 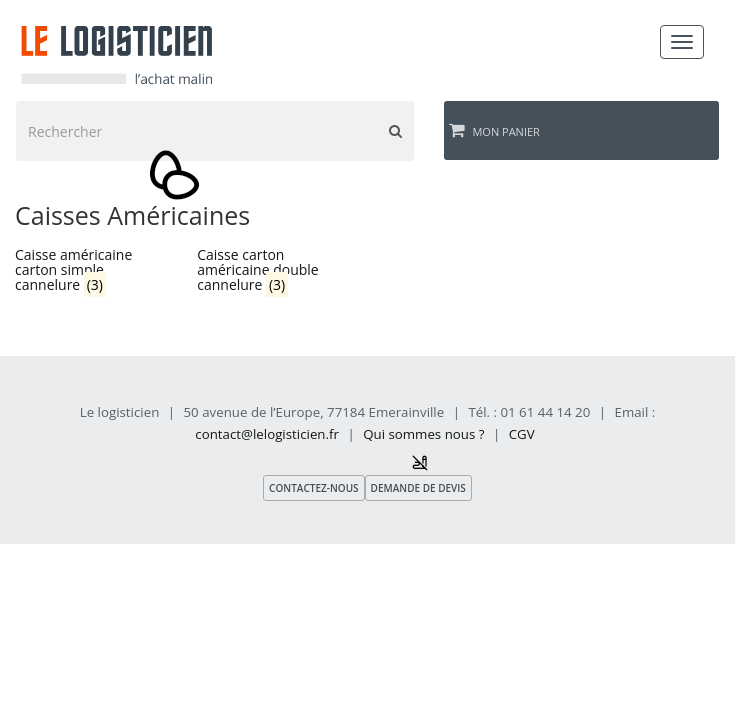 I want to click on writing or editing is disabled, so click(x=420, y=463).